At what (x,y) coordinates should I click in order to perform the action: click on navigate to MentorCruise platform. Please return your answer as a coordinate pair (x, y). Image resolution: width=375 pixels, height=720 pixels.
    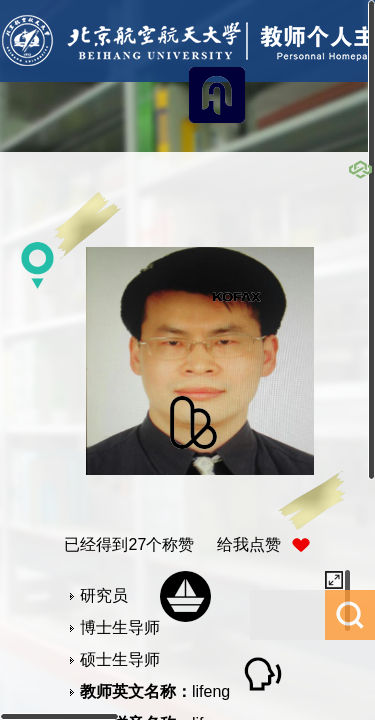
    Looking at the image, I should click on (185, 596).